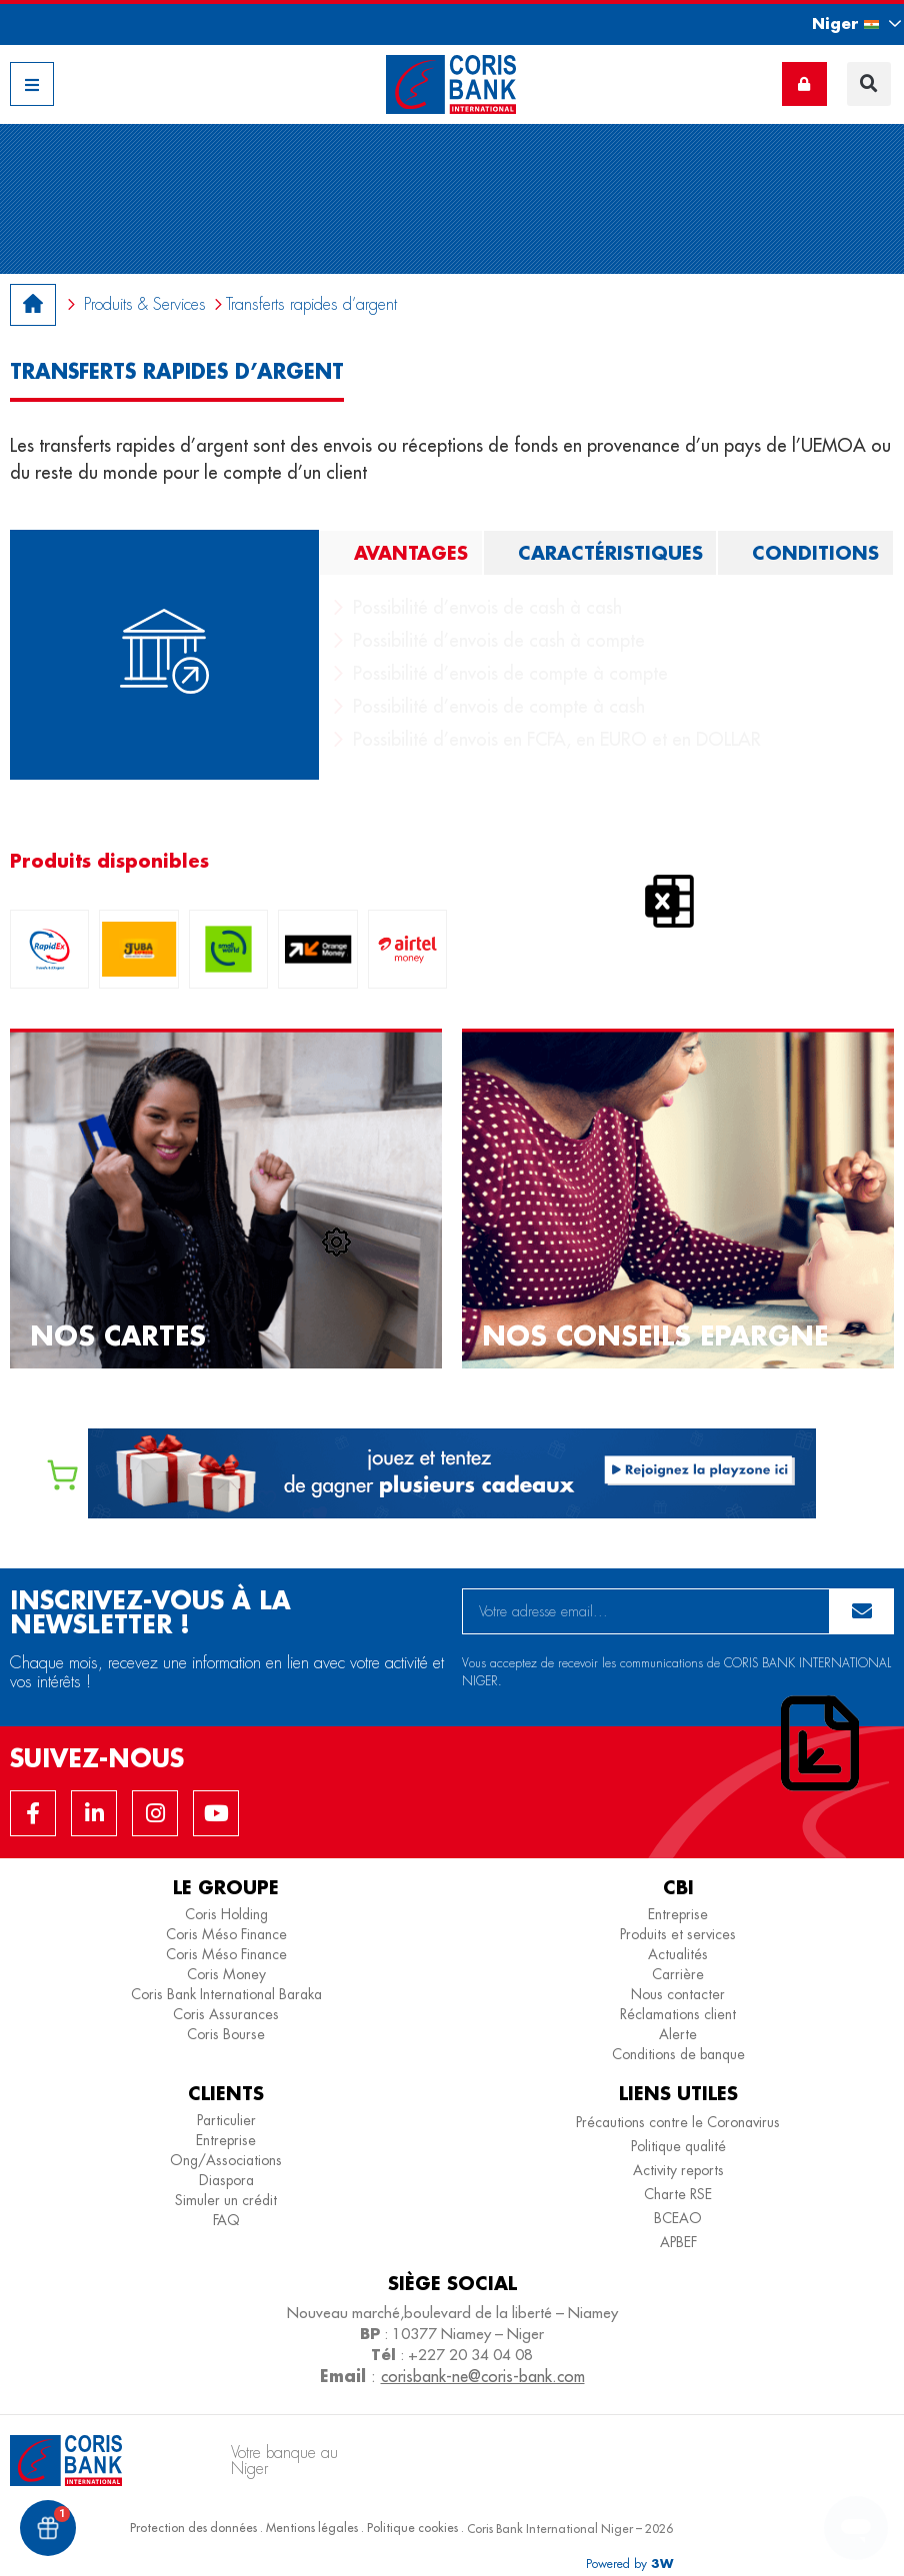  What do you see at coordinates (820, 1743) in the screenshot?
I see `view 3d model or visualization file` at bounding box center [820, 1743].